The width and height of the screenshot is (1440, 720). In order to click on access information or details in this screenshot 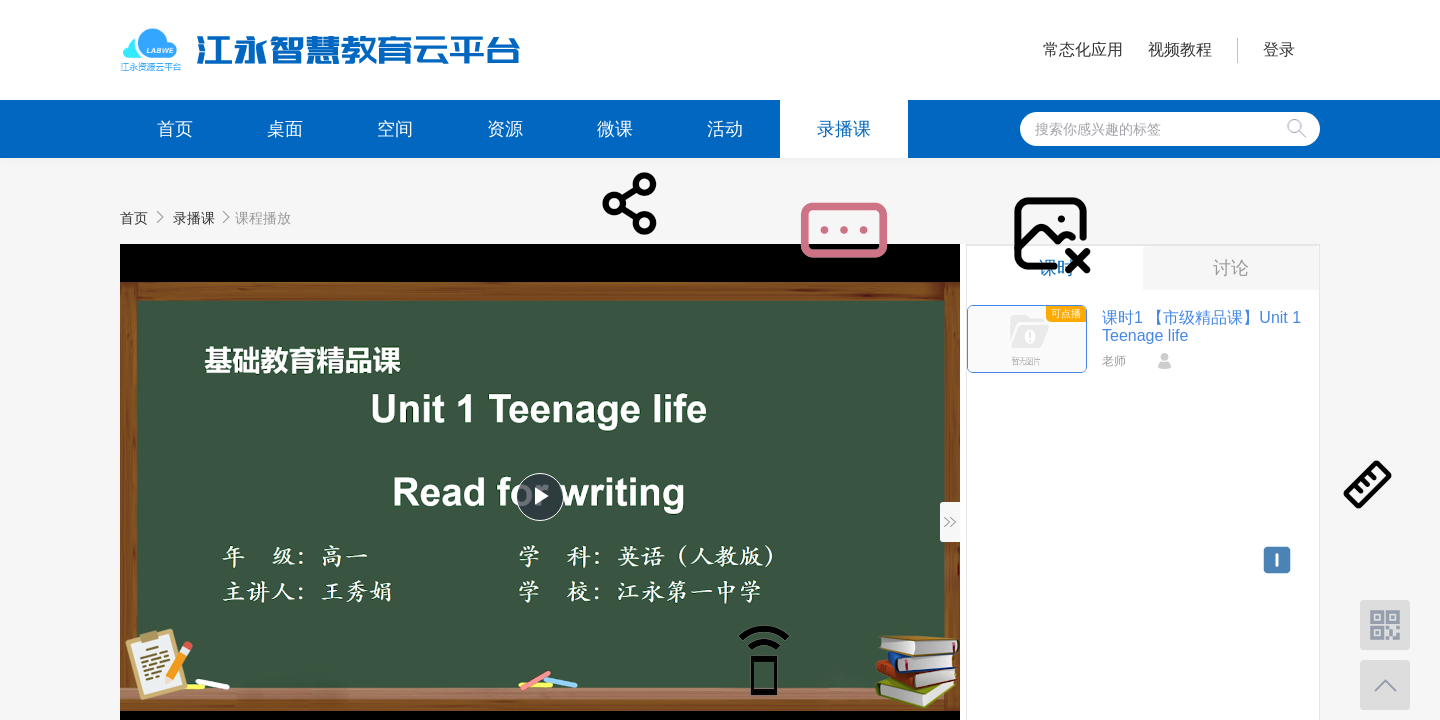, I will do `click(1277, 560)`.